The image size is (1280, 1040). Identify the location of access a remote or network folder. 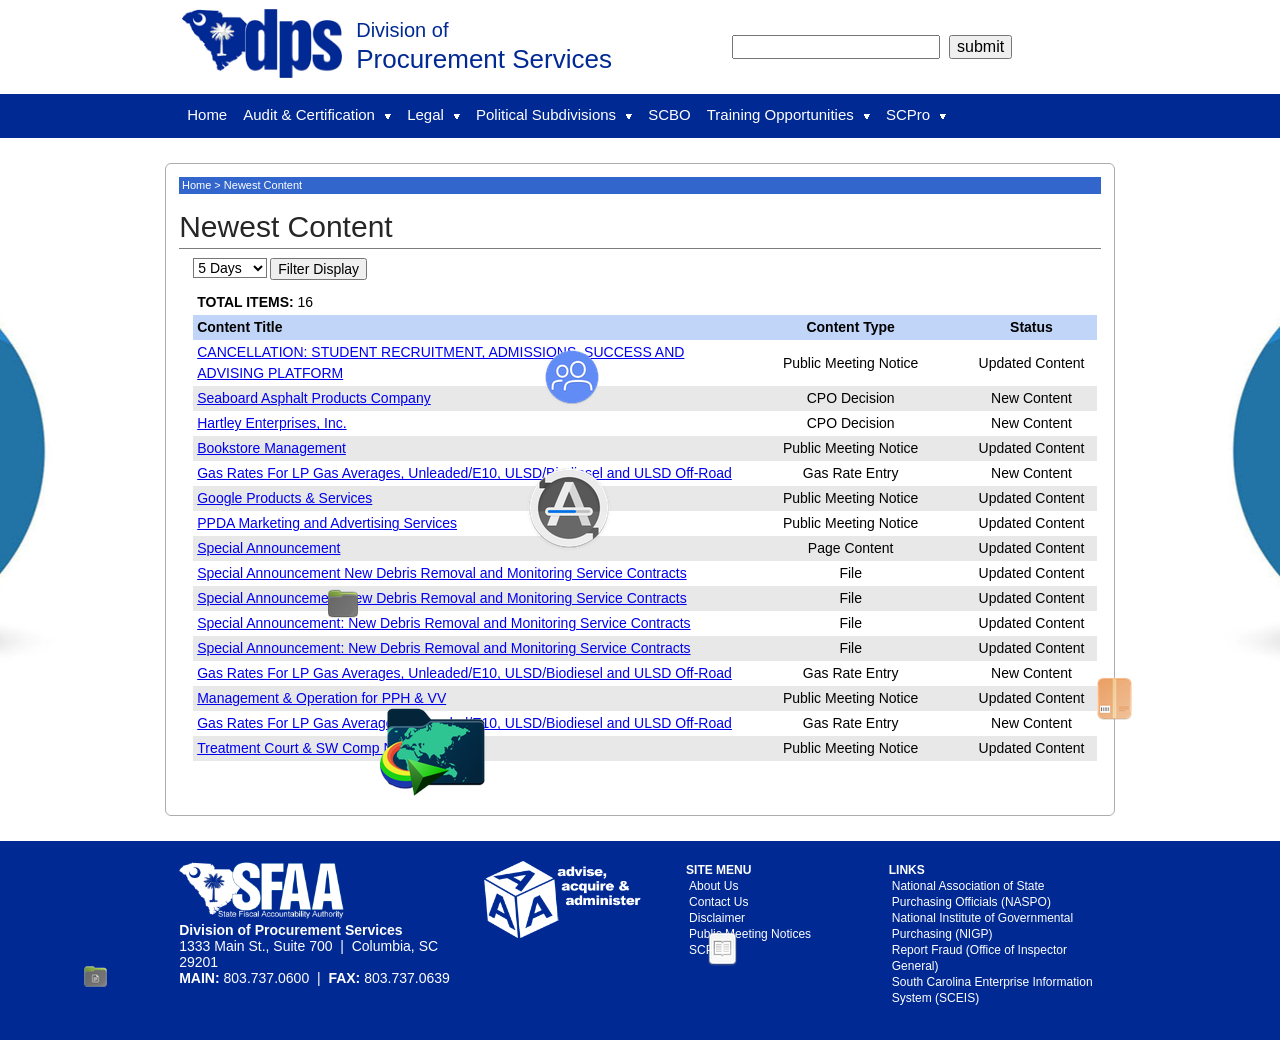
(343, 603).